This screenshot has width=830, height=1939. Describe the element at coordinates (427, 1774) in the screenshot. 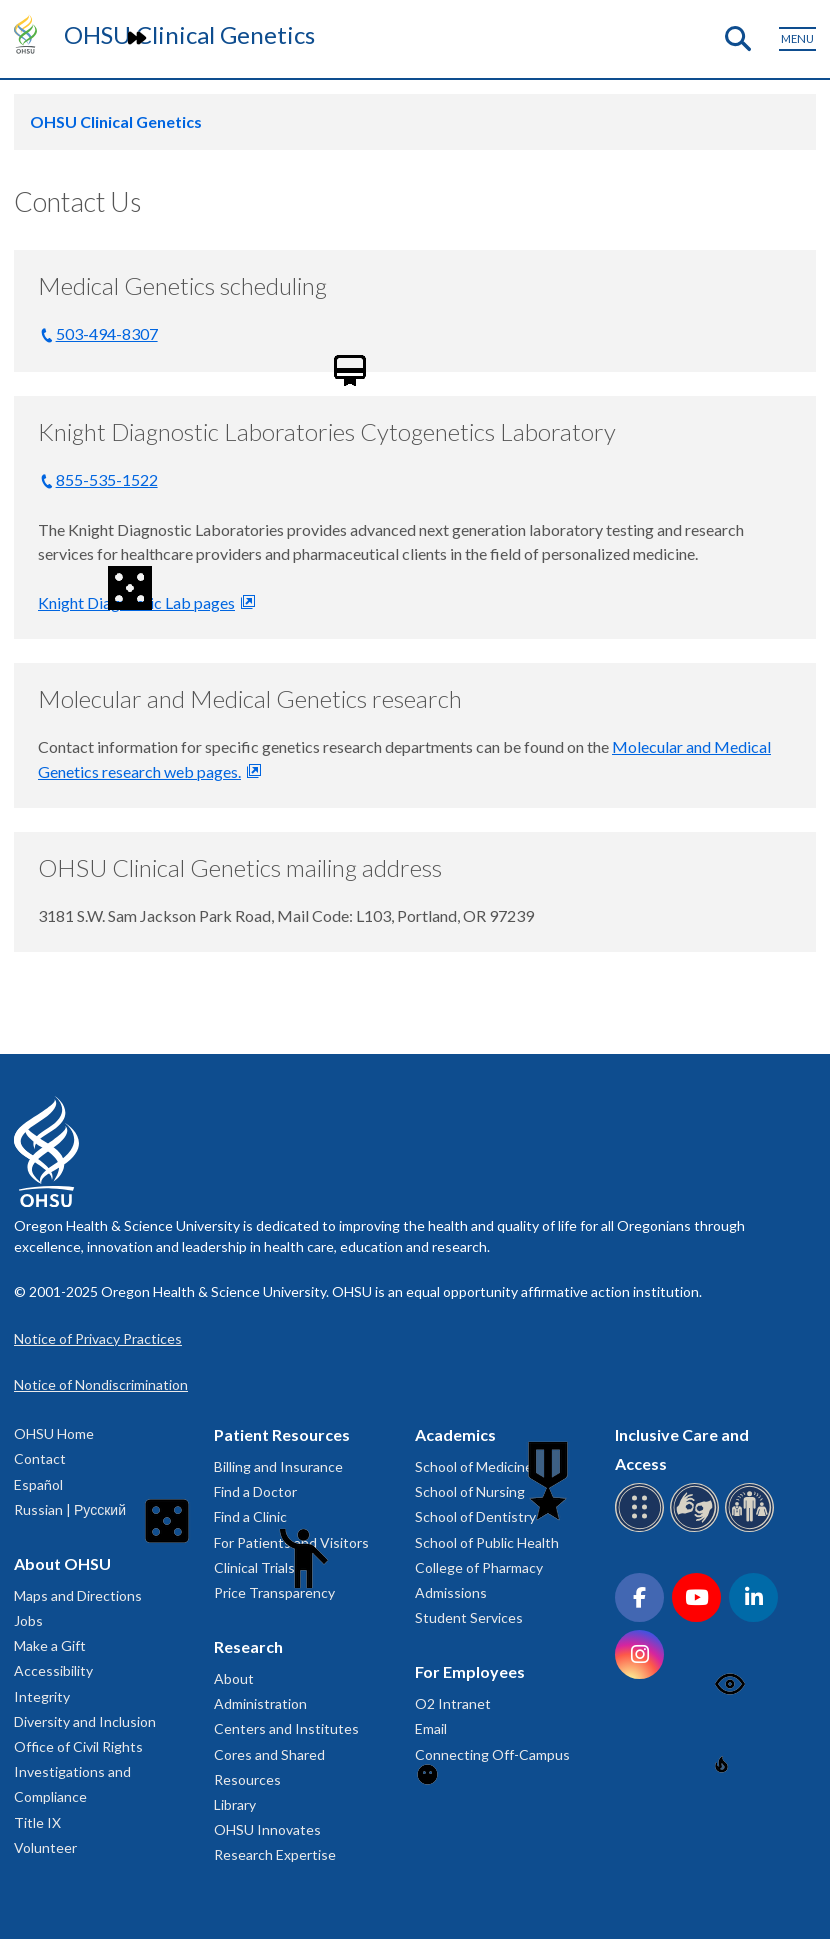

I see `indicates a neutral or no-opinion response` at that location.